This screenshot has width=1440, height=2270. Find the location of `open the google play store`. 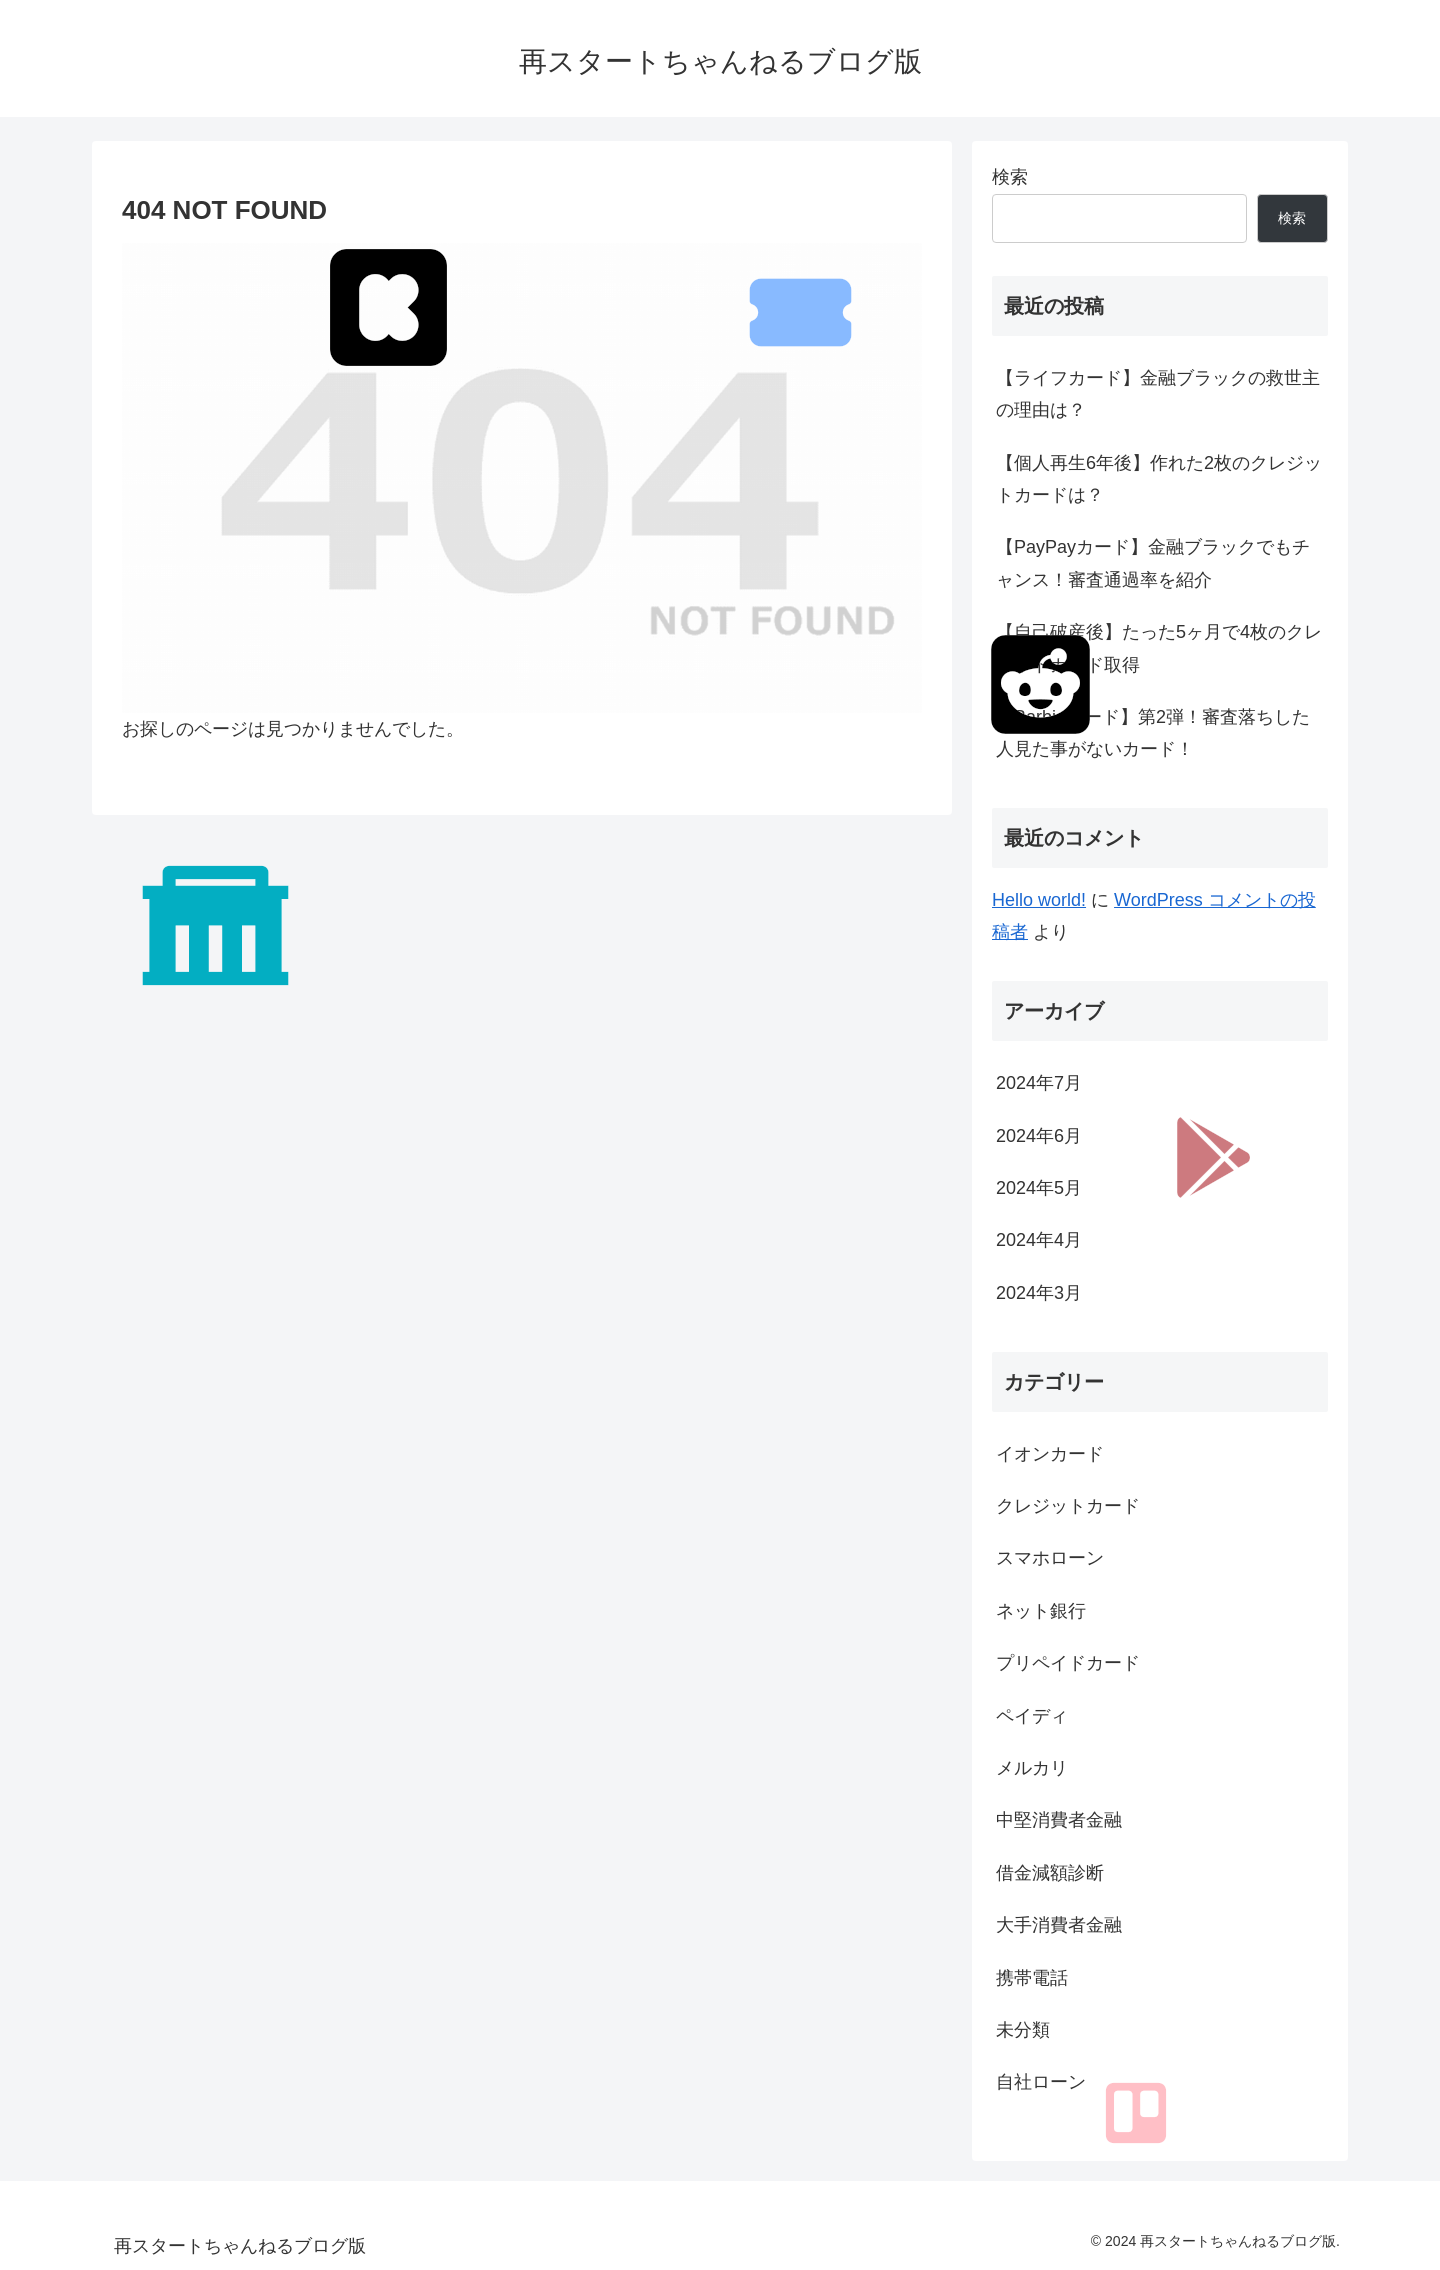

open the google play store is located at coordinates (1213, 1157).